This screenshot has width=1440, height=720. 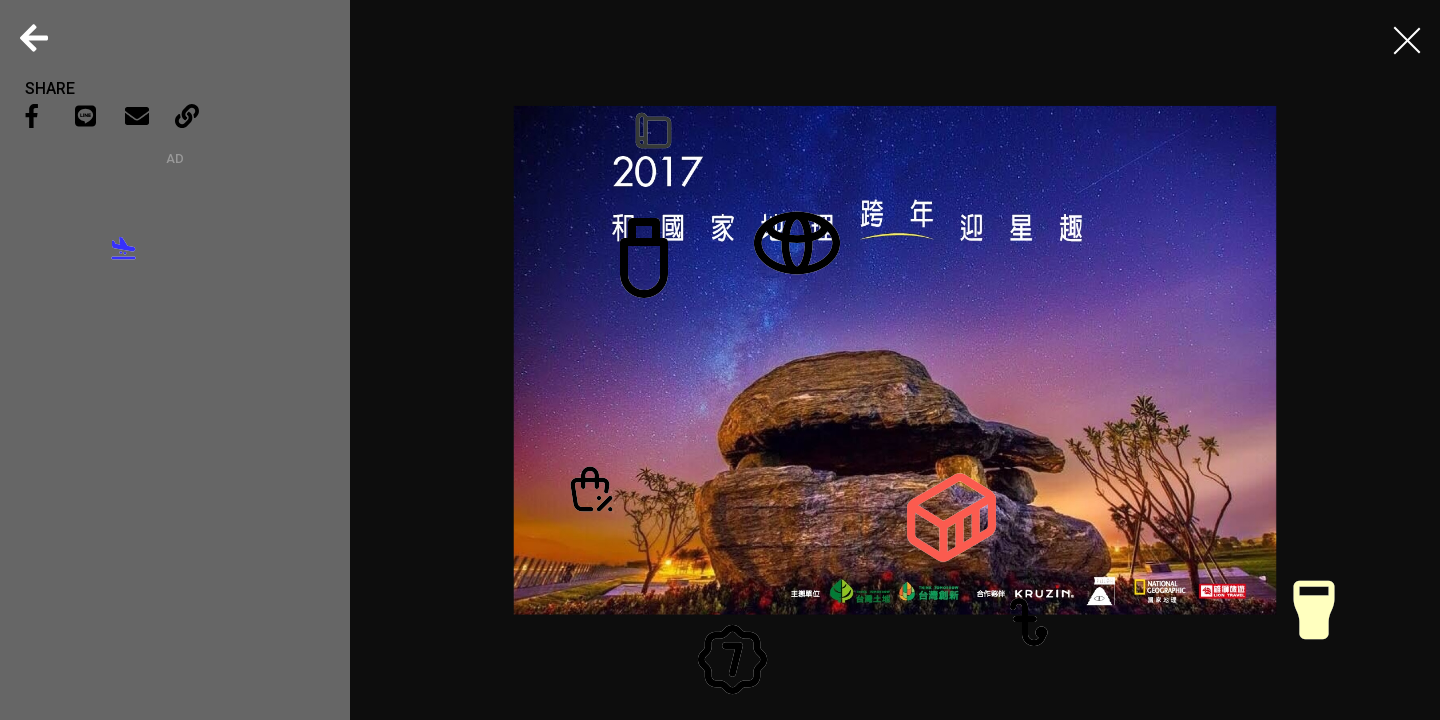 I want to click on indicates rank or position number 7, so click(x=732, y=659).